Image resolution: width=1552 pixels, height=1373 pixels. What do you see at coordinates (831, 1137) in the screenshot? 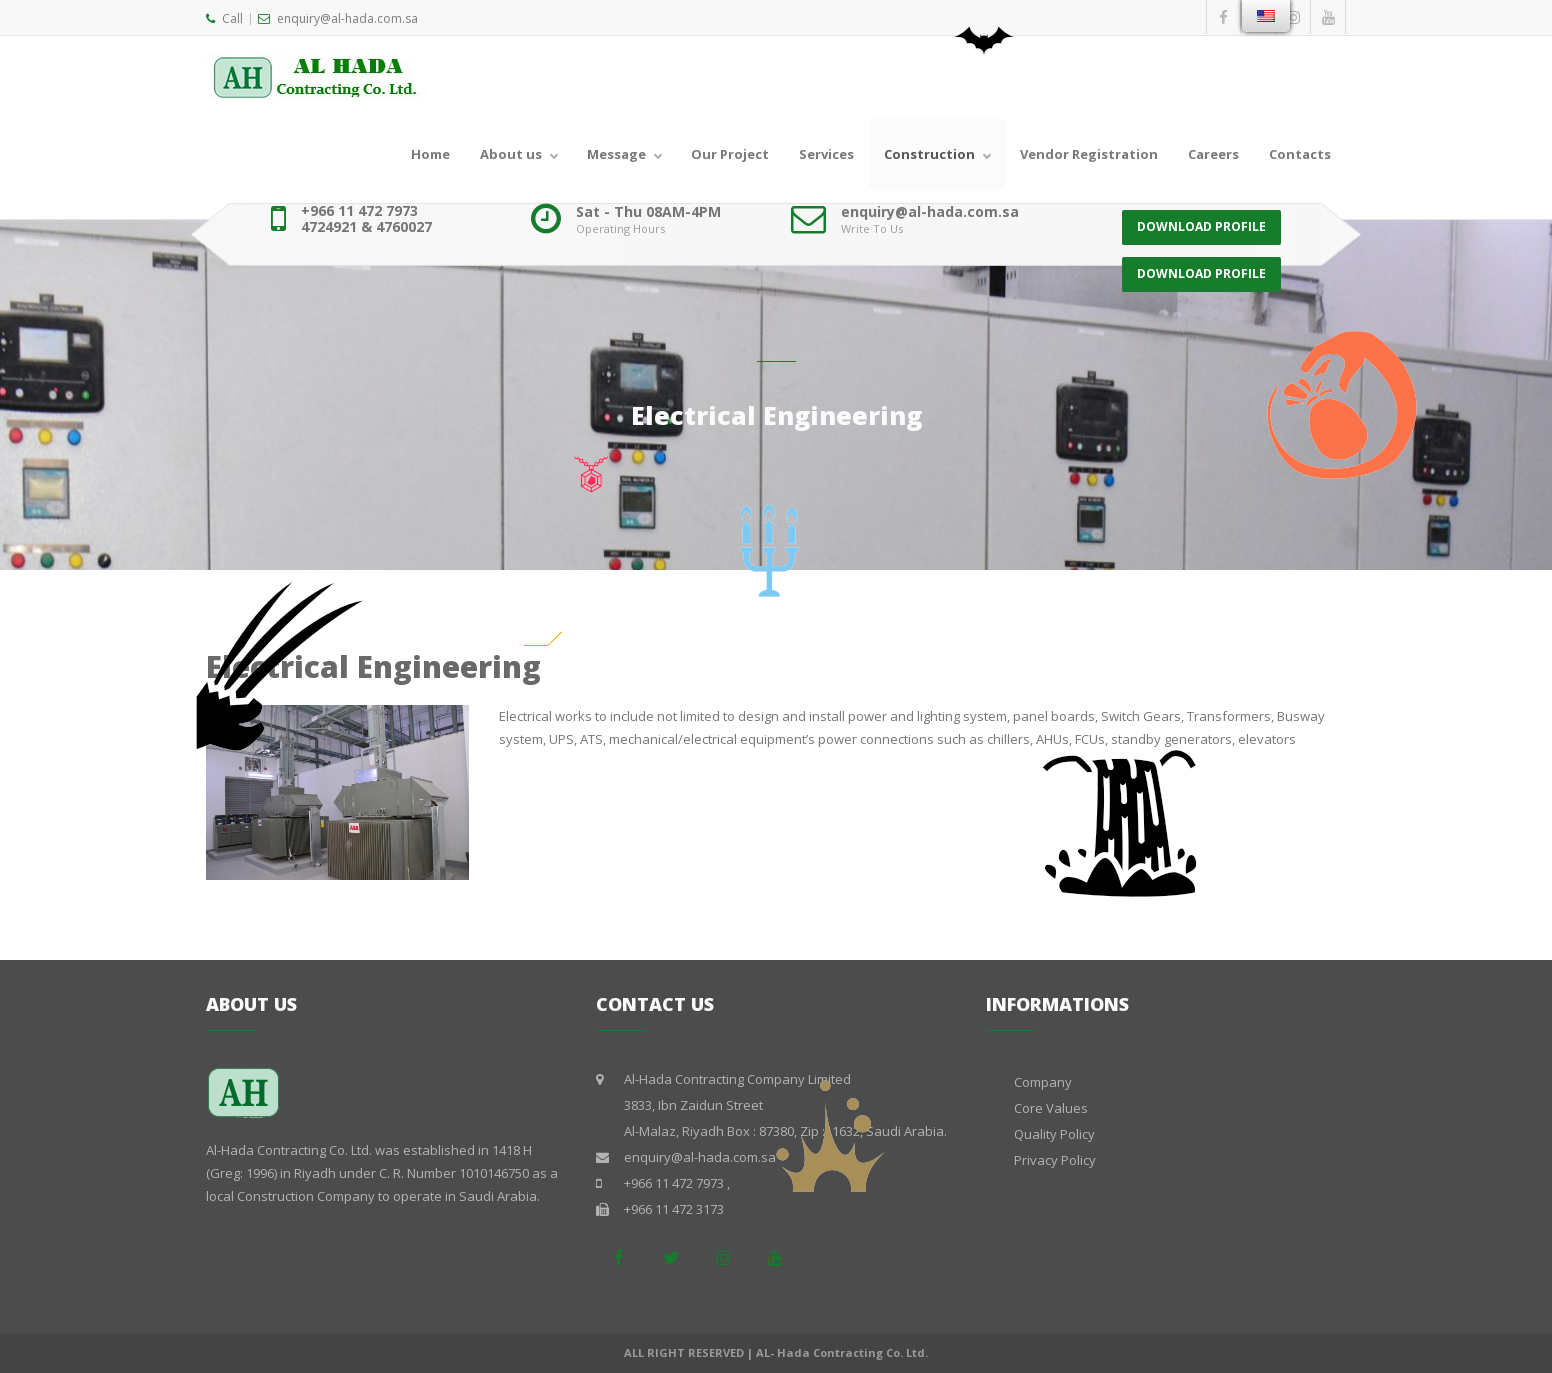
I see `indicates a splash effect or water impact in gameplay` at bounding box center [831, 1137].